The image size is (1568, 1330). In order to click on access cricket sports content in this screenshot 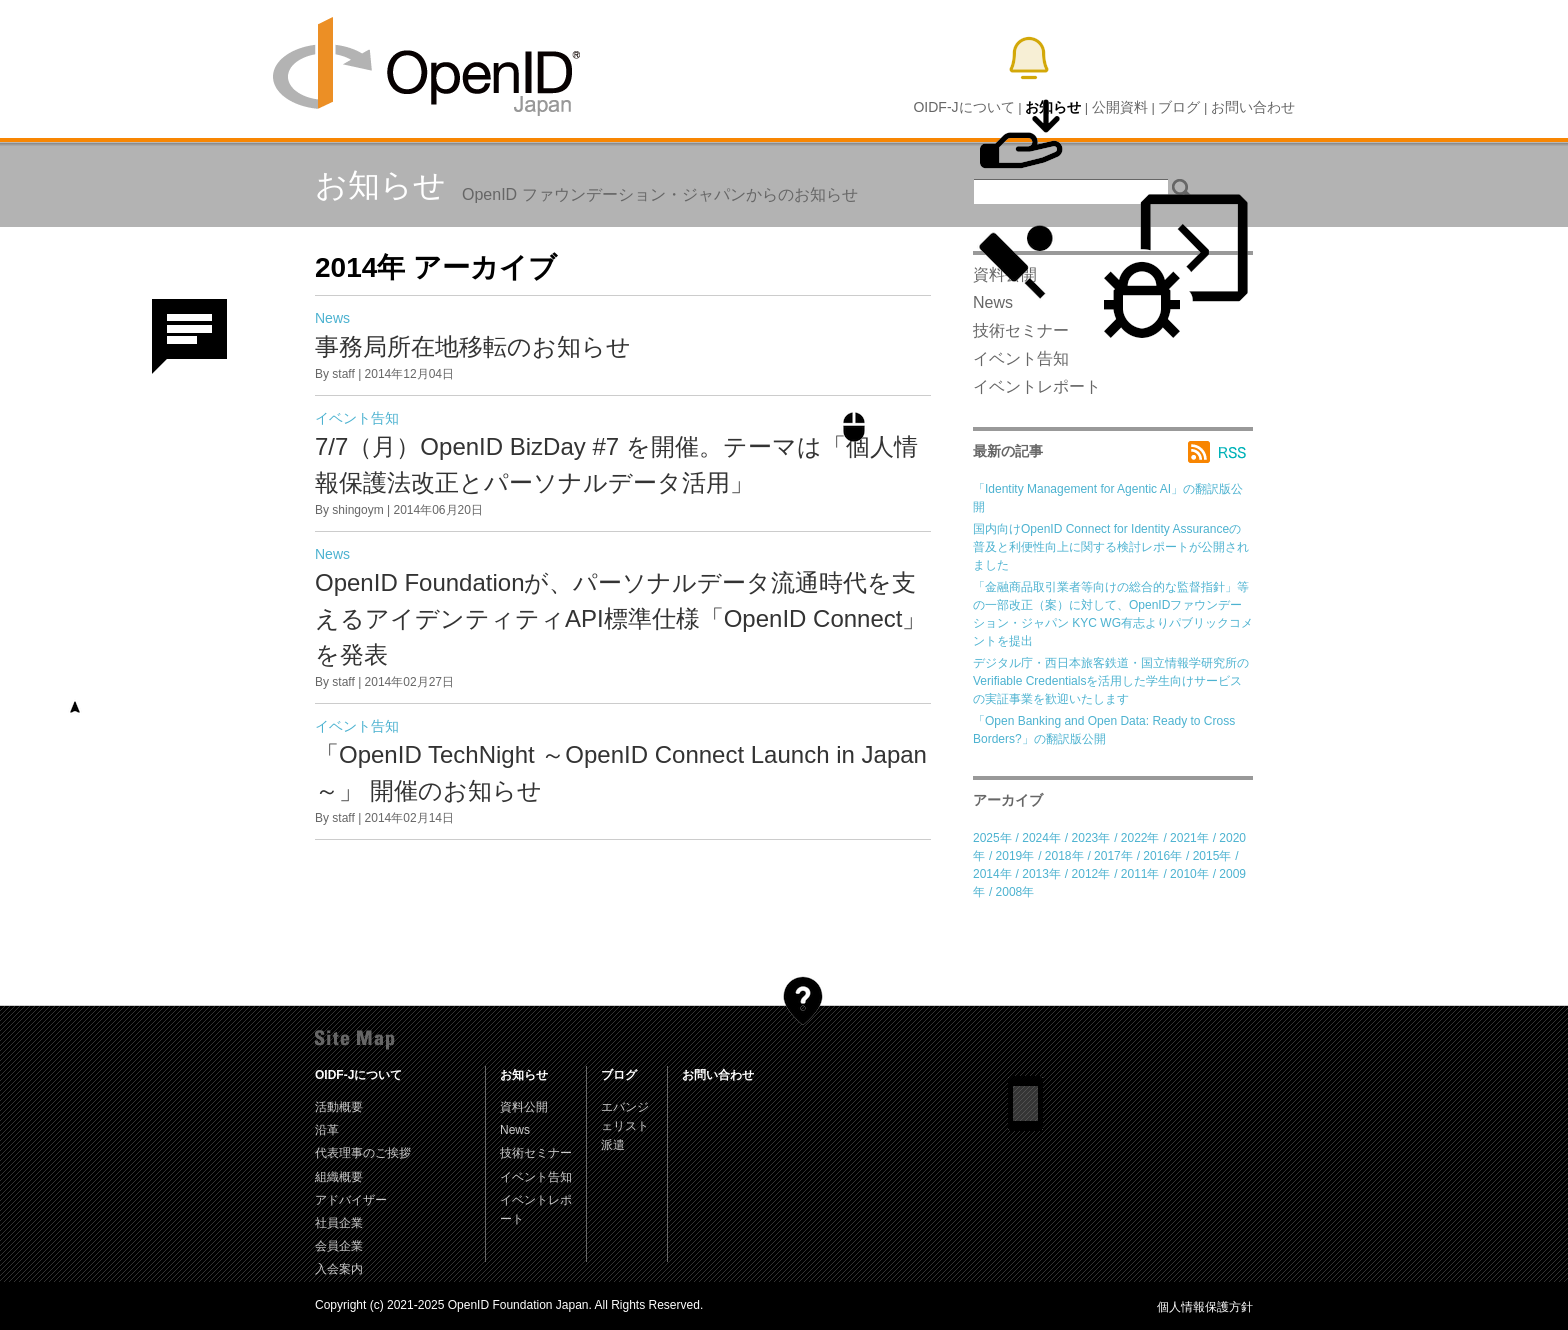, I will do `click(1016, 262)`.